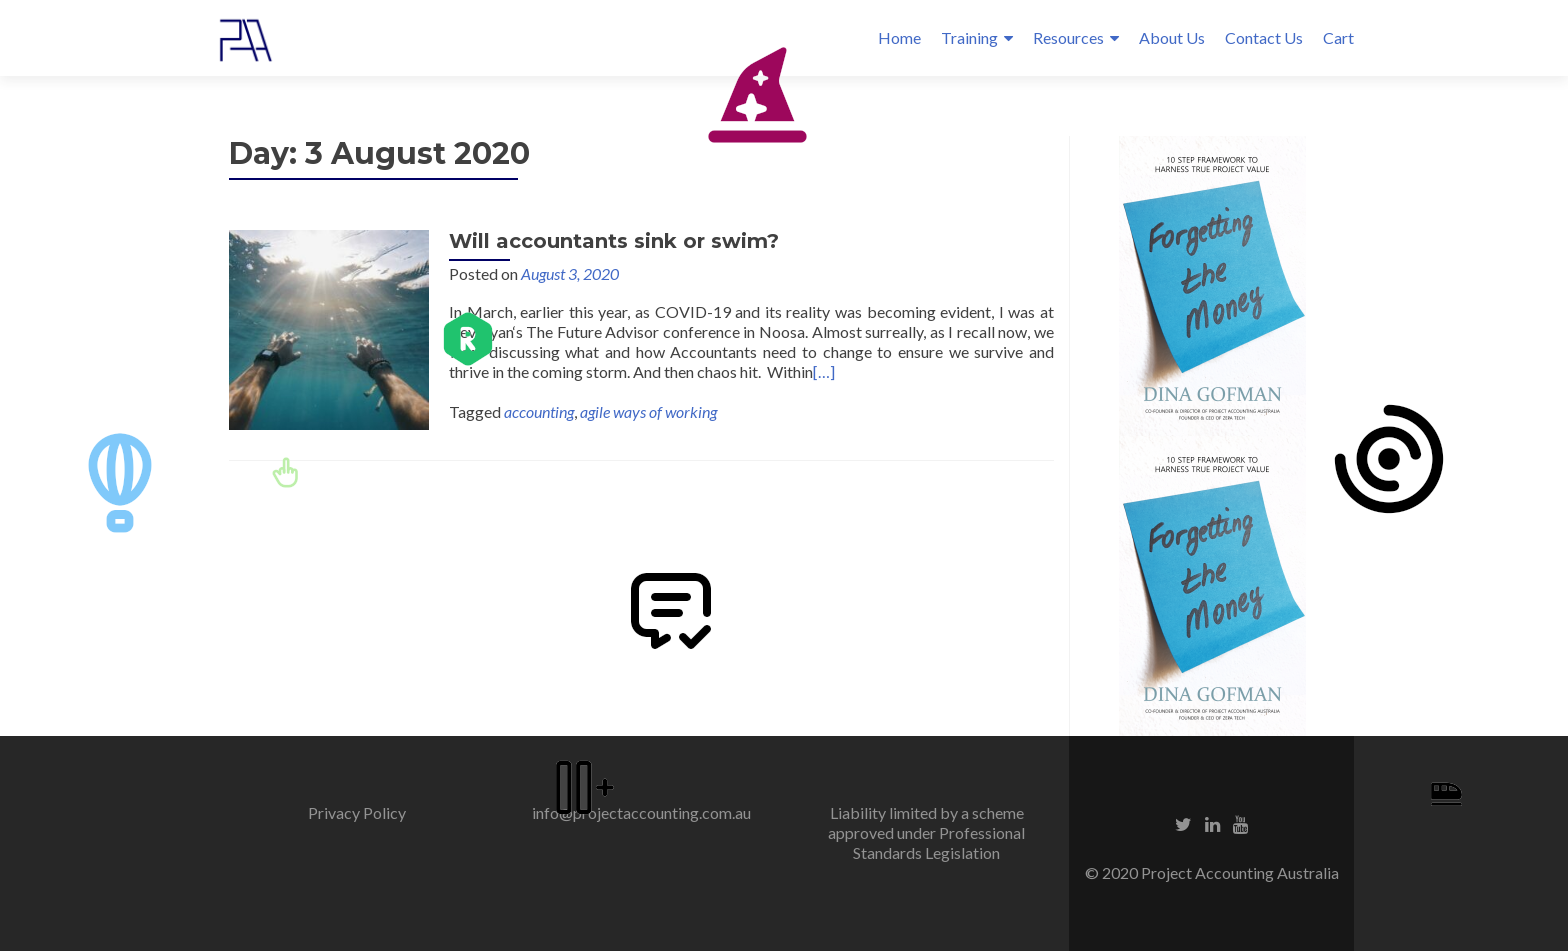  Describe the element at coordinates (580, 787) in the screenshot. I see `add a new column to the right` at that location.